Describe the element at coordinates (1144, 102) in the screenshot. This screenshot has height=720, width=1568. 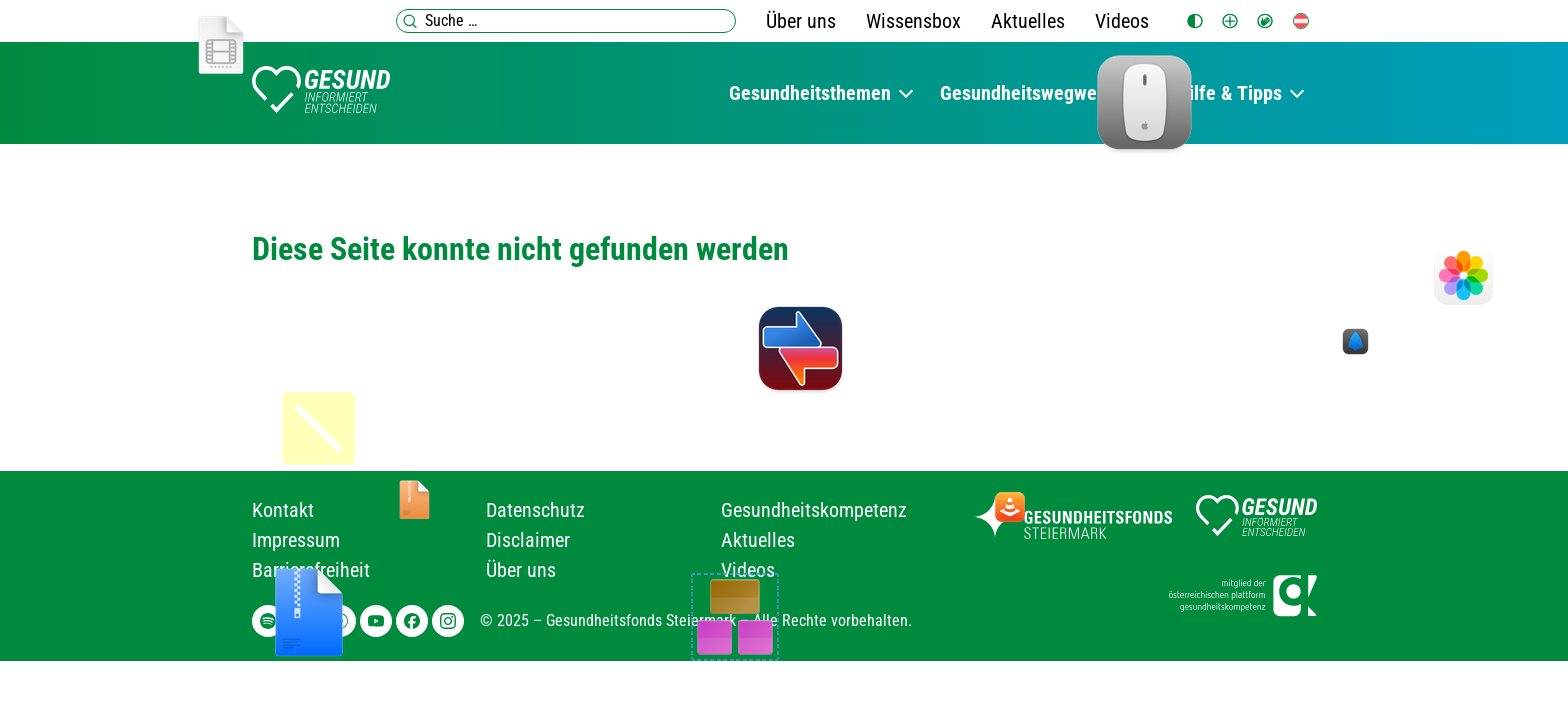
I see `configure mouse settings` at that location.